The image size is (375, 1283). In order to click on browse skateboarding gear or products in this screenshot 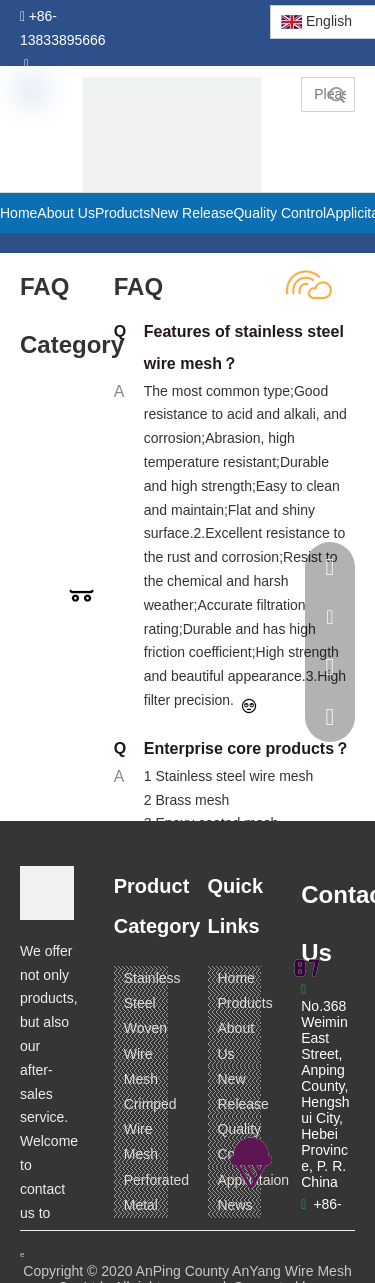, I will do `click(81, 594)`.